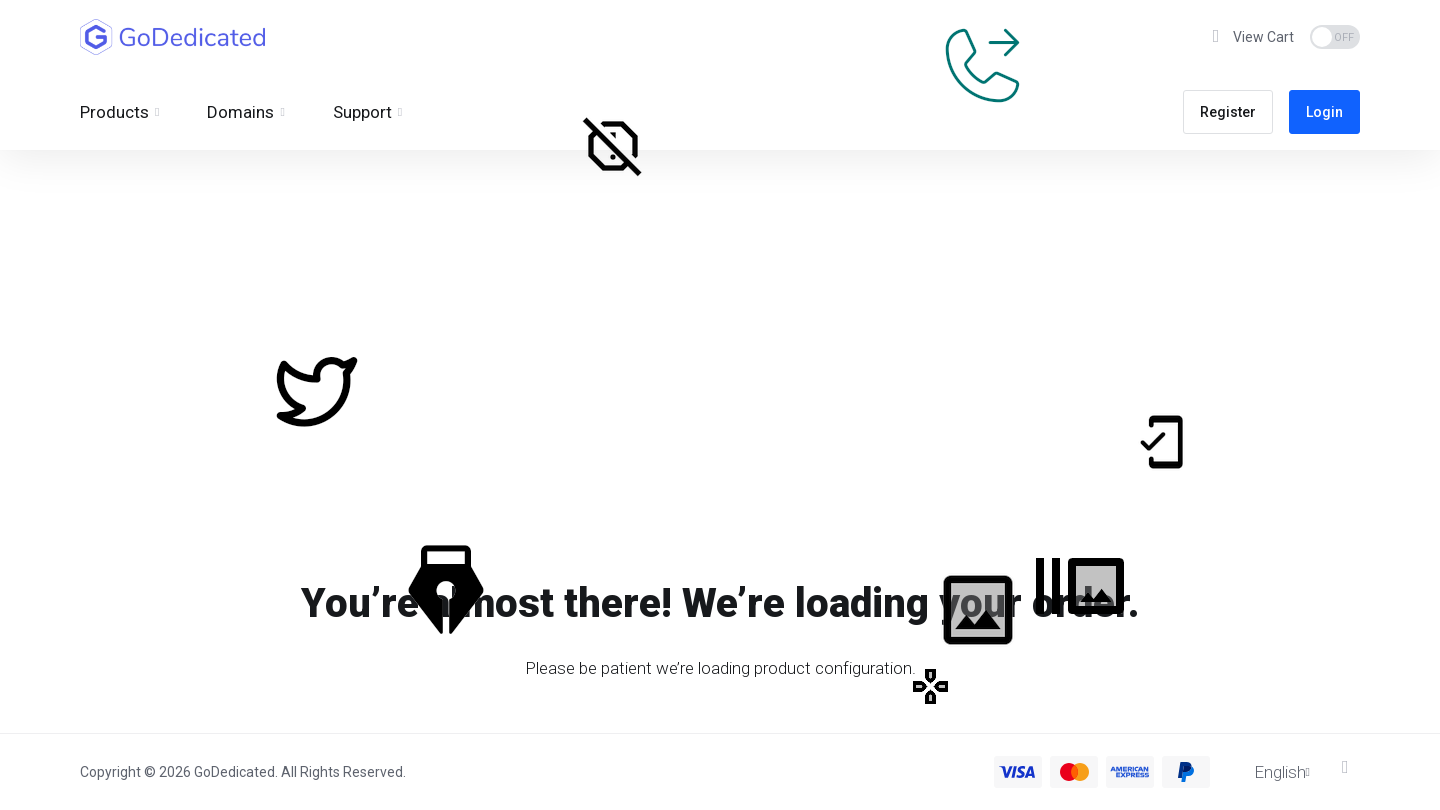  I want to click on disable or turn off reporting, so click(613, 146).